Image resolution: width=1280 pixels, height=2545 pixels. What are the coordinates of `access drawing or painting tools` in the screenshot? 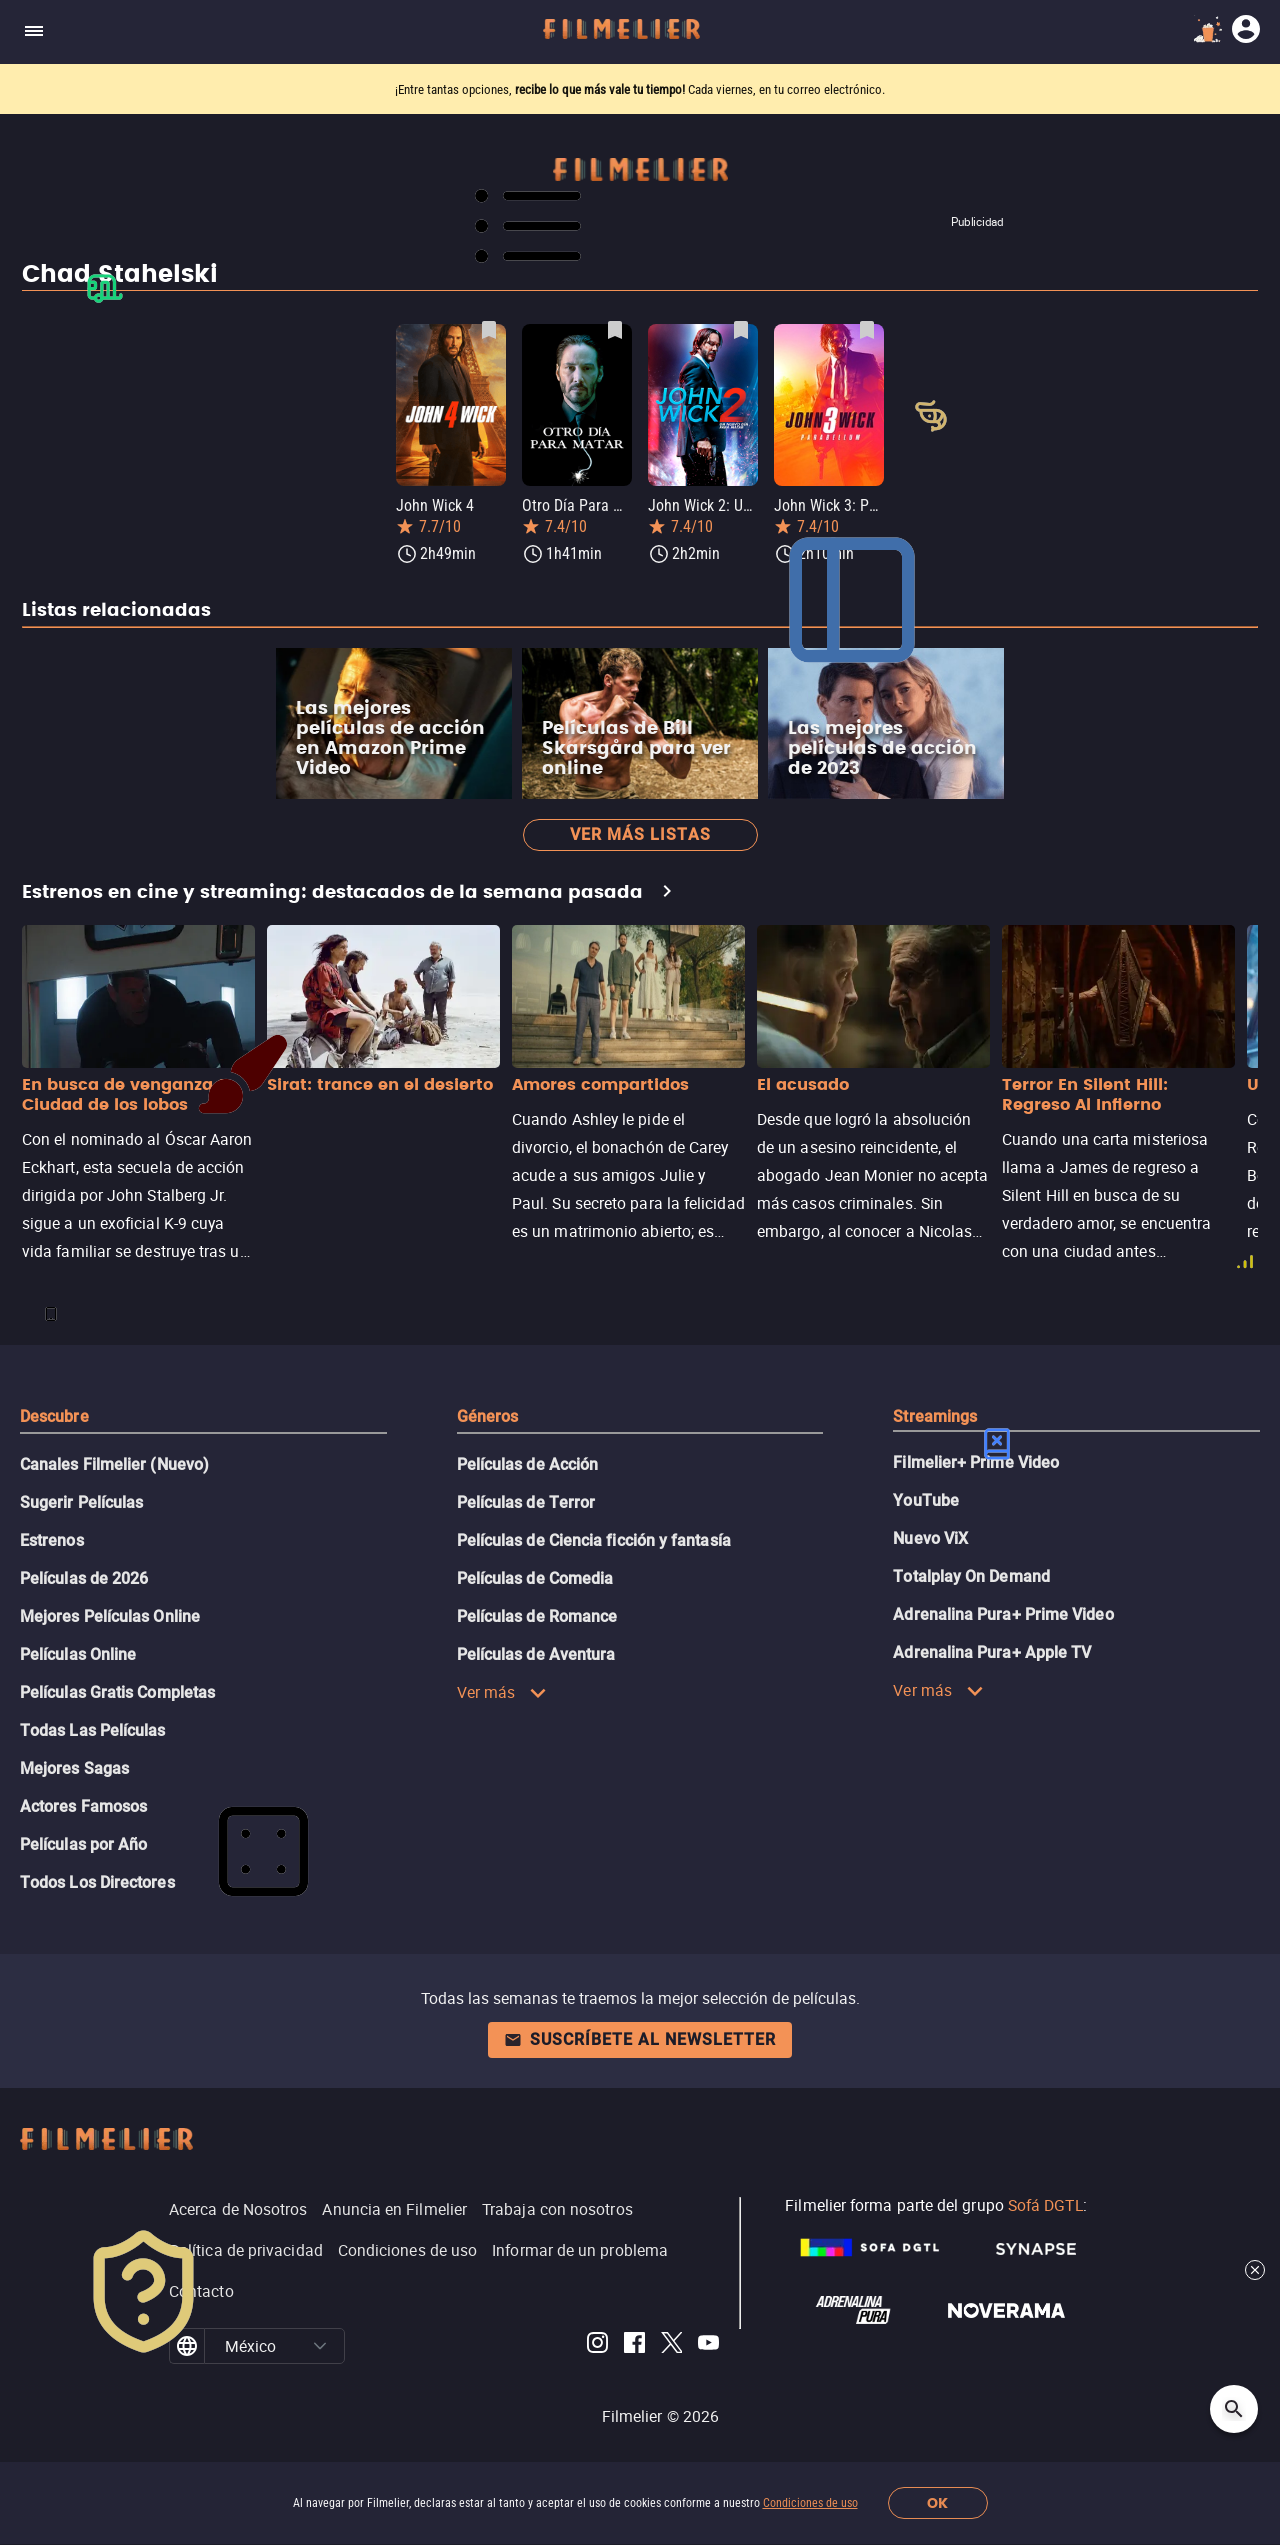 It's located at (243, 1074).